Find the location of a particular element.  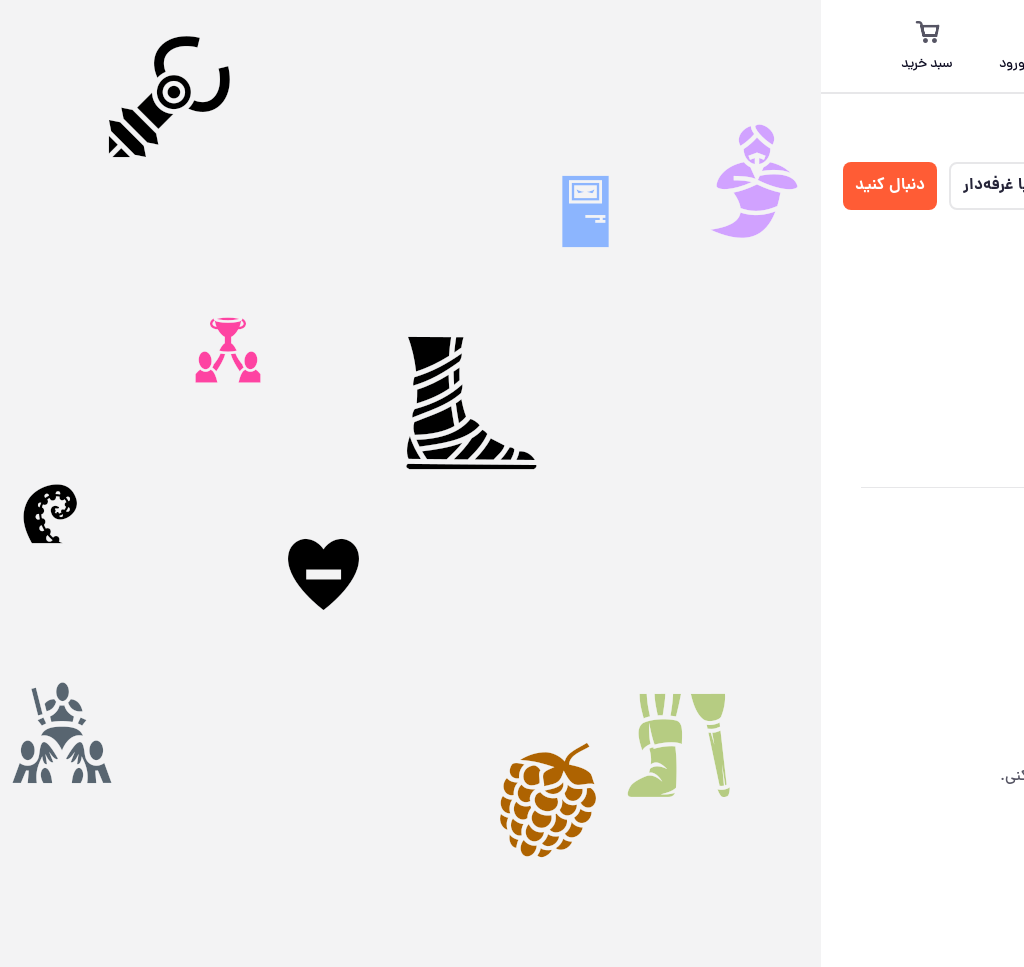

browse sandals or summer footwear is located at coordinates (471, 404).